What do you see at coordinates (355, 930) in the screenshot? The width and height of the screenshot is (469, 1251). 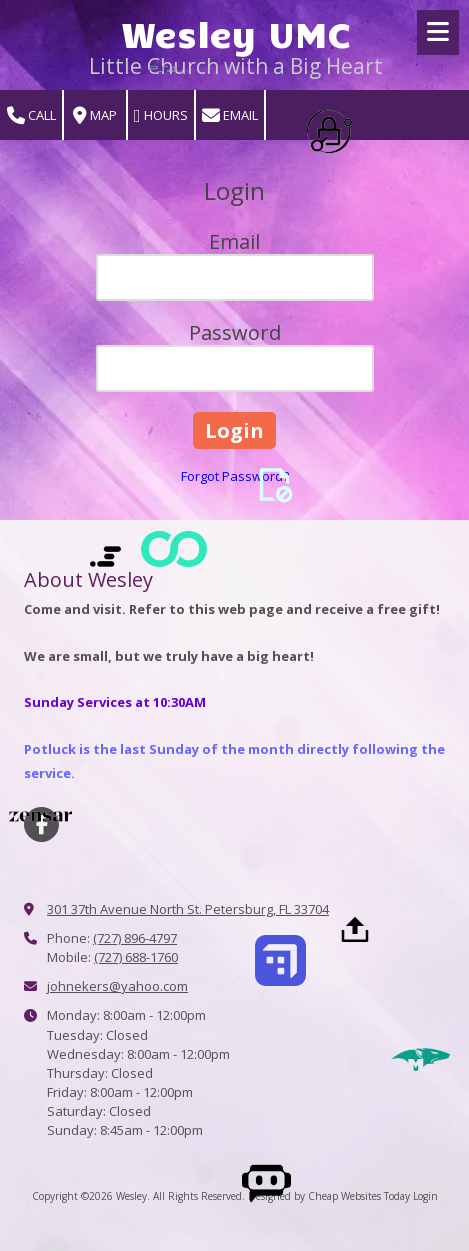 I see `upload a file or document` at bounding box center [355, 930].